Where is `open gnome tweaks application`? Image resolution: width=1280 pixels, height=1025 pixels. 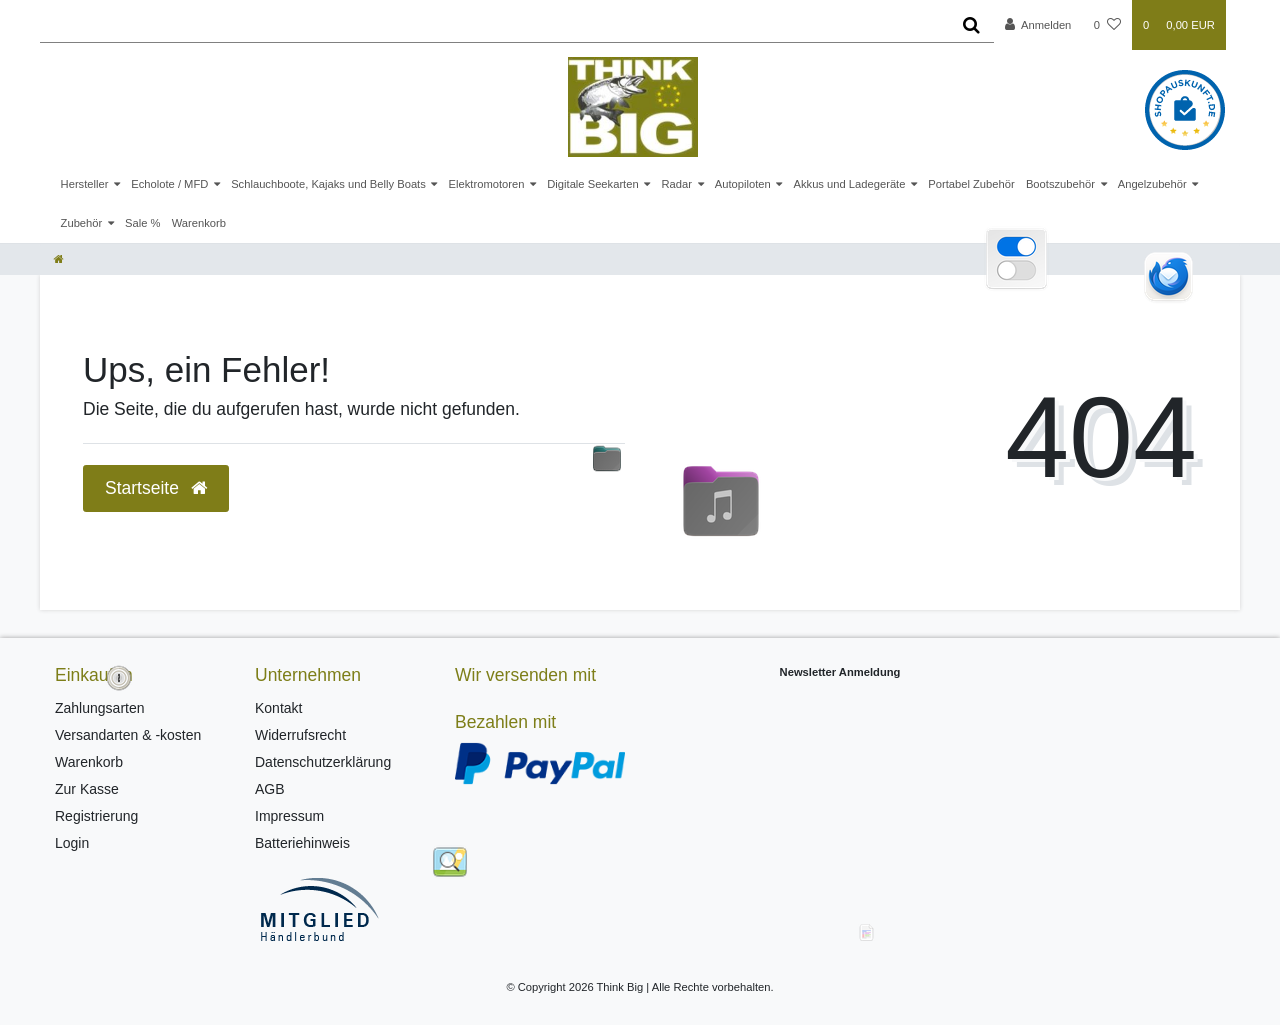
open gnome tweaks application is located at coordinates (1016, 258).